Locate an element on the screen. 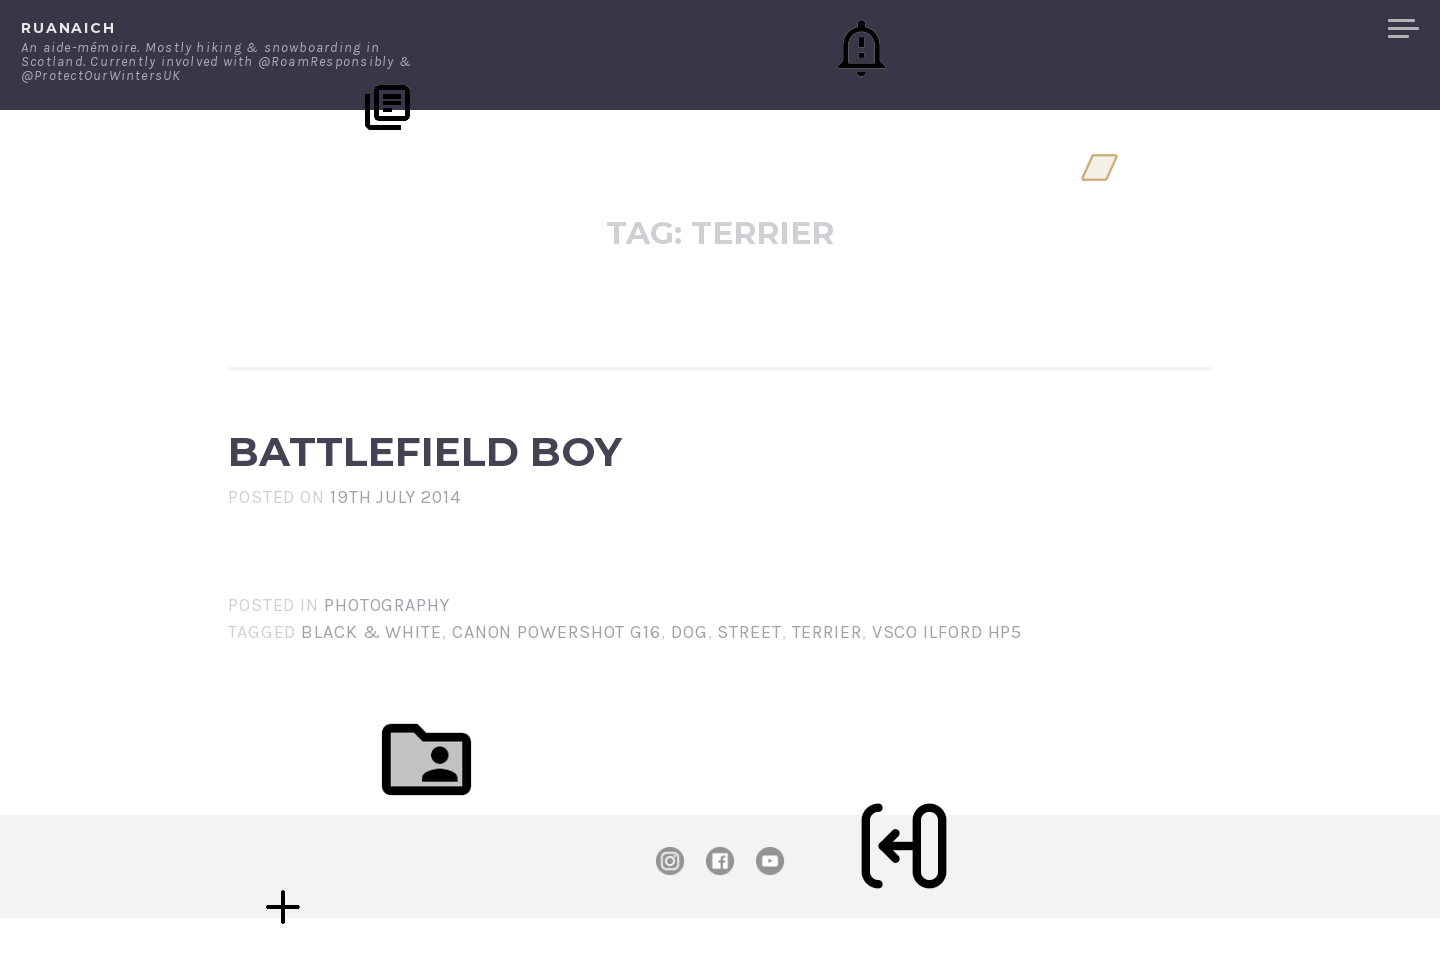  add a new item is located at coordinates (283, 907).